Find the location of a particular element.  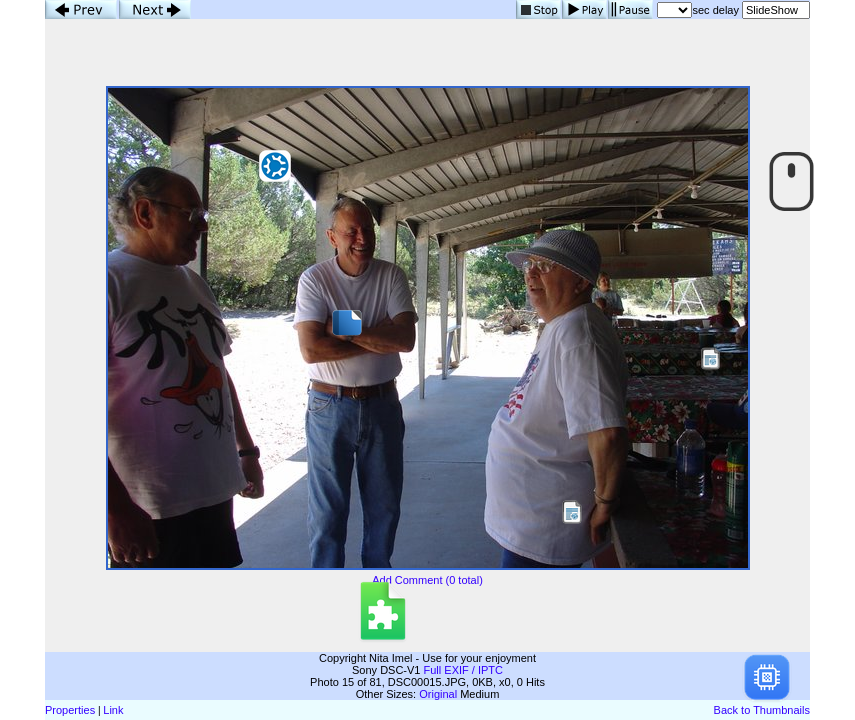

launch kubuntu system settings is located at coordinates (275, 166).